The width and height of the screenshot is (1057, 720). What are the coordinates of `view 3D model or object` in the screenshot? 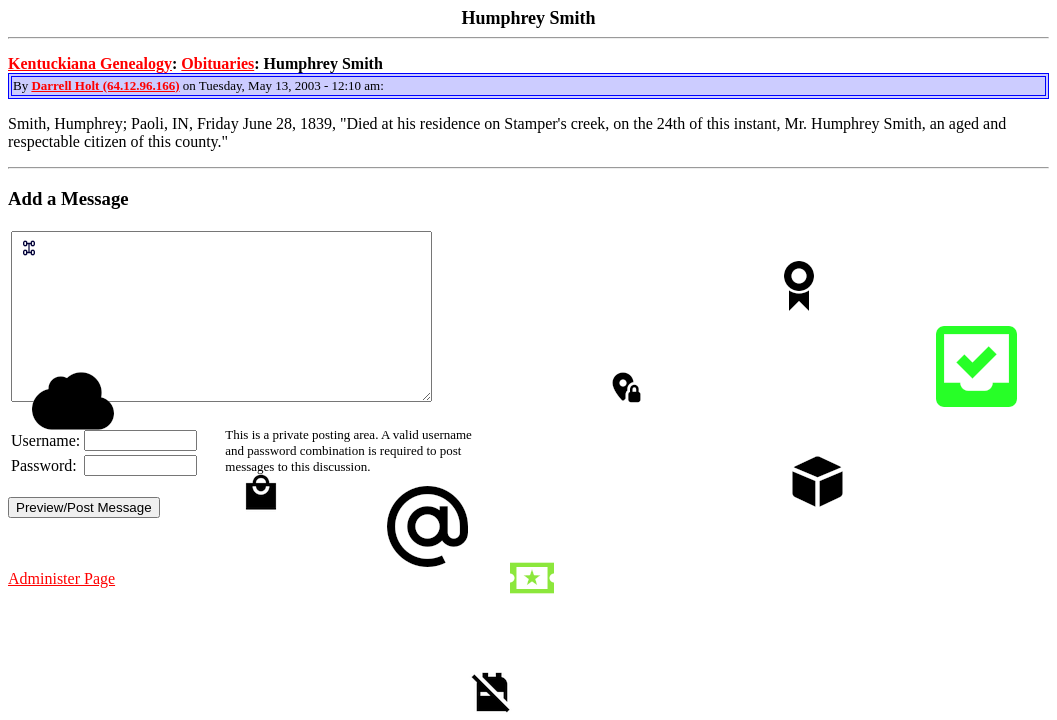 It's located at (817, 481).